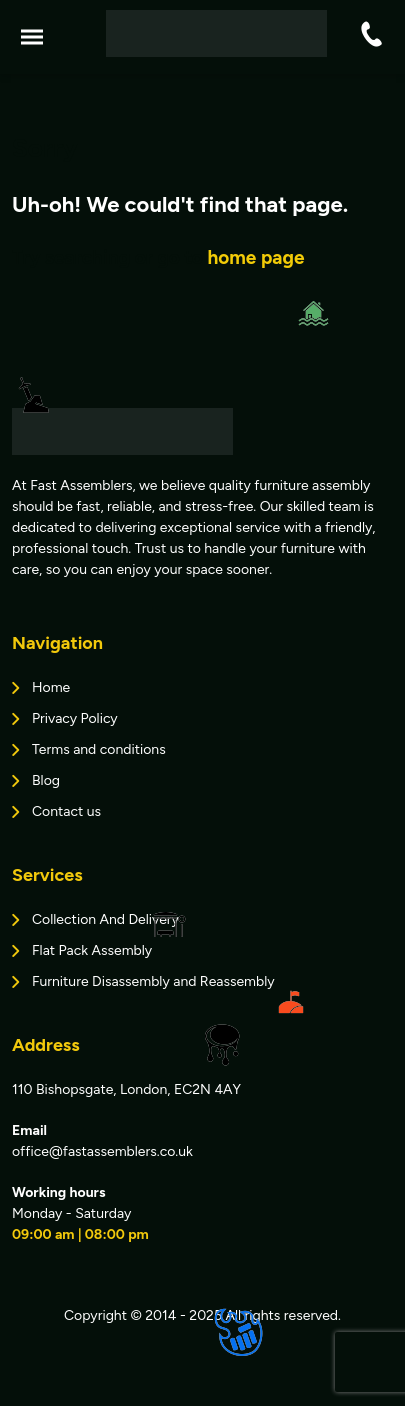  Describe the element at coordinates (33, 395) in the screenshot. I see `access legendary or rare items` at that location.